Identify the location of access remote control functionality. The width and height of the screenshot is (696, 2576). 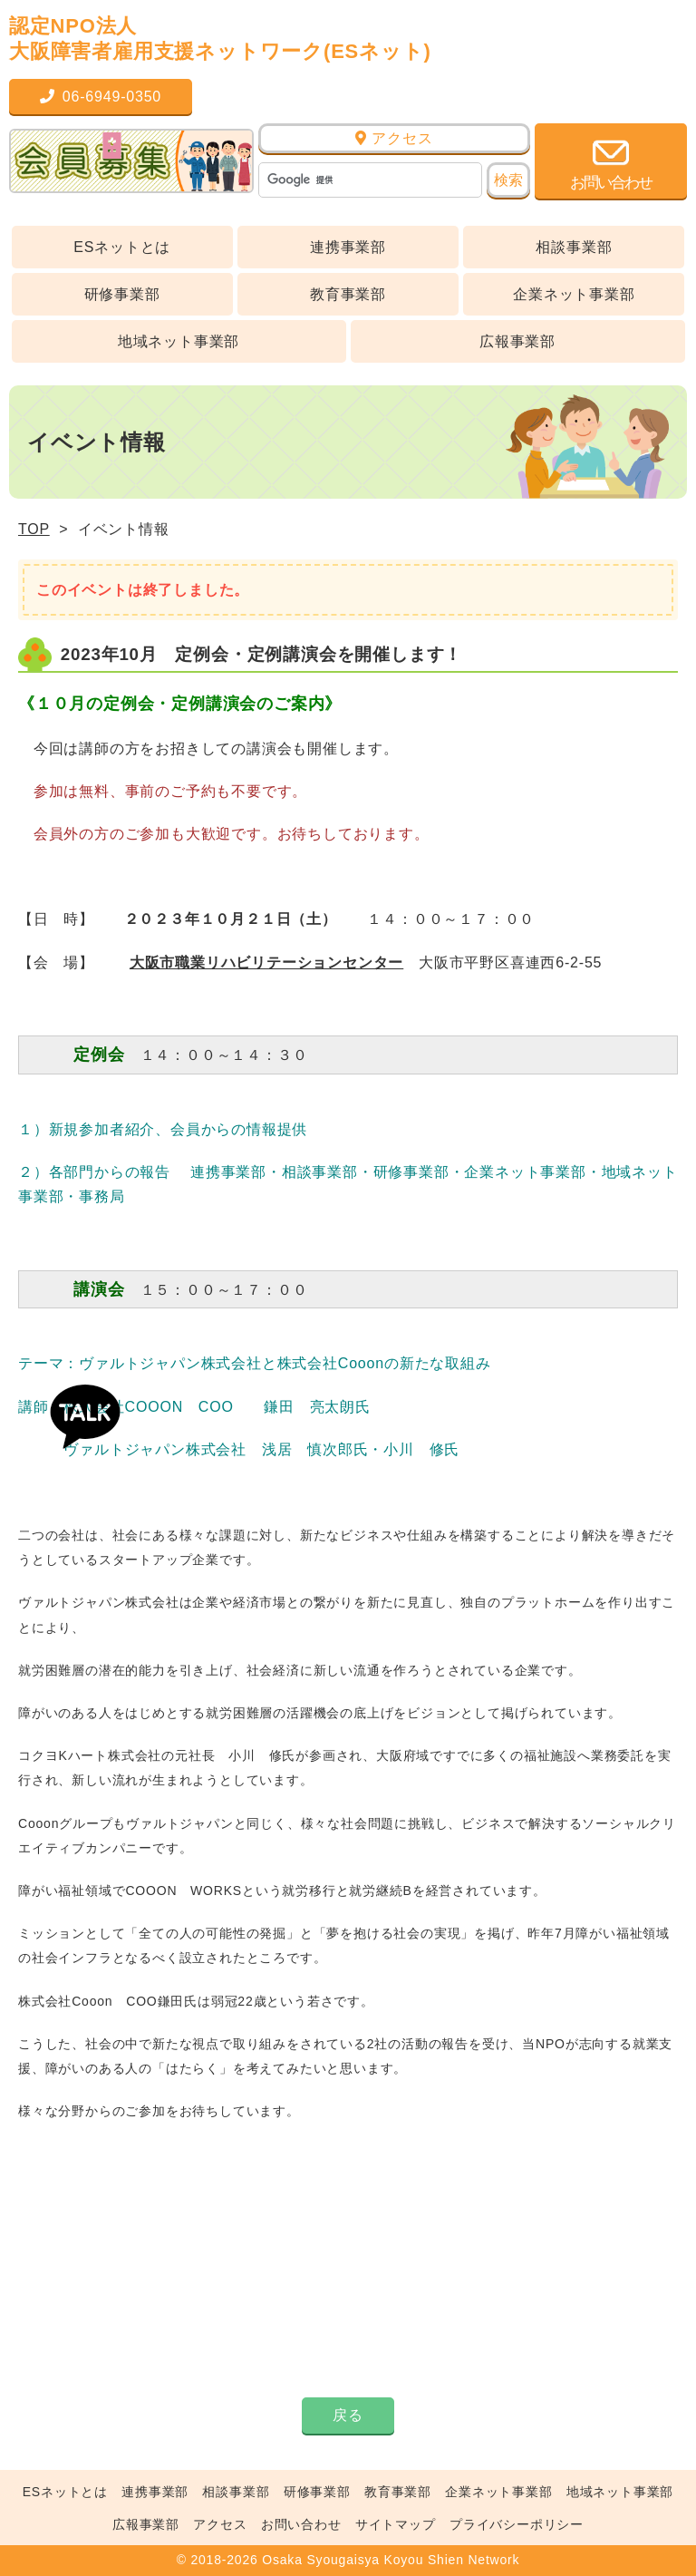
(111, 145).